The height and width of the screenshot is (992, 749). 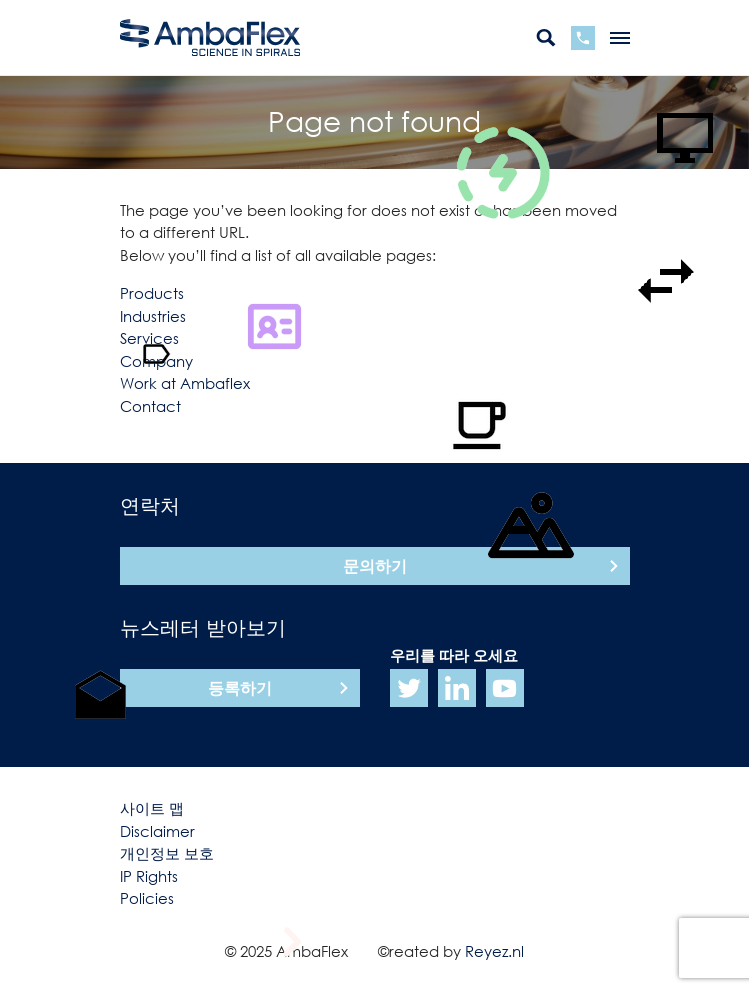 What do you see at coordinates (479, 425) in the screenshot?
I see `find nearby coffee shops or cafes` at bounding box center [479, 425].